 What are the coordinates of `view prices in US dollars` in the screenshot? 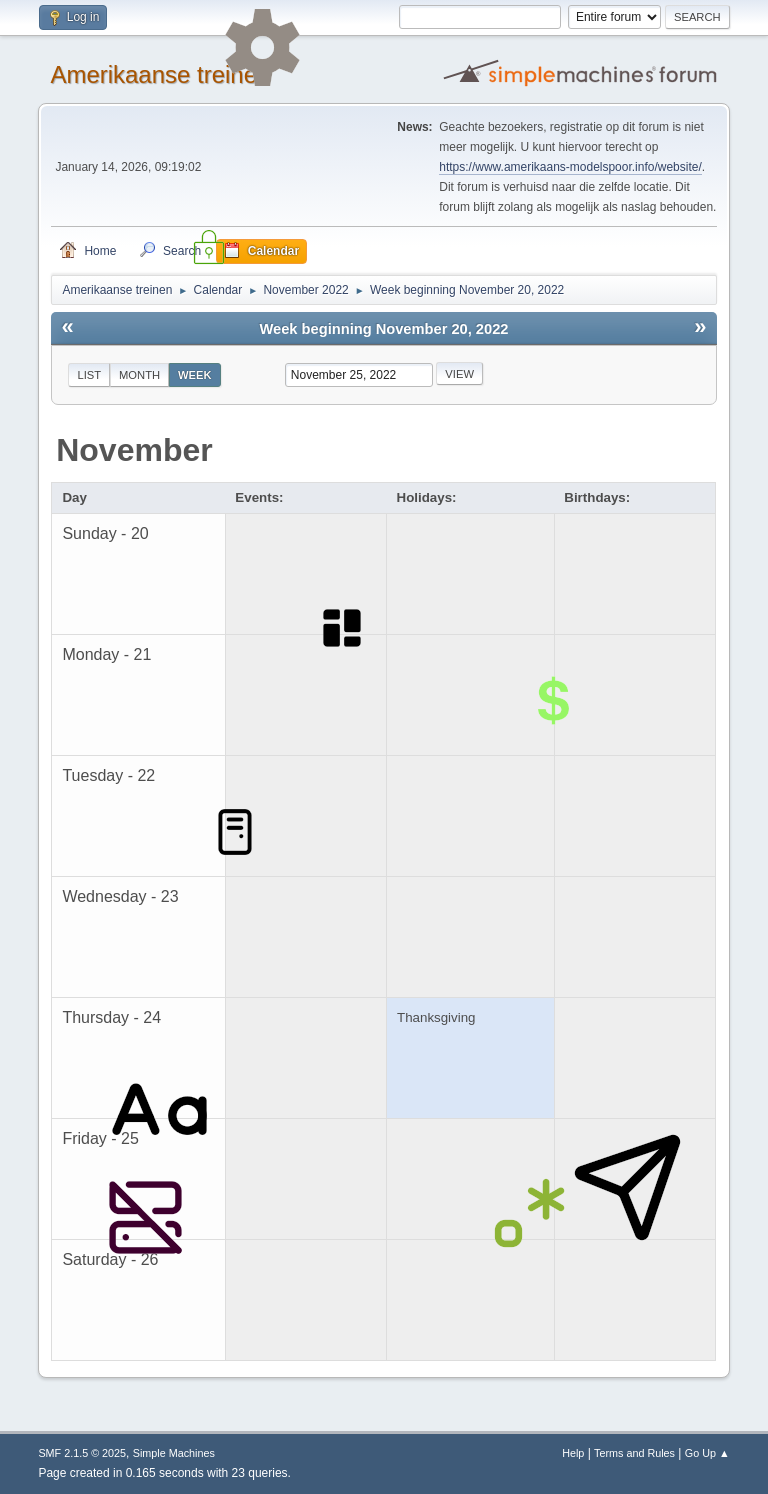 It's located at (553, 700).